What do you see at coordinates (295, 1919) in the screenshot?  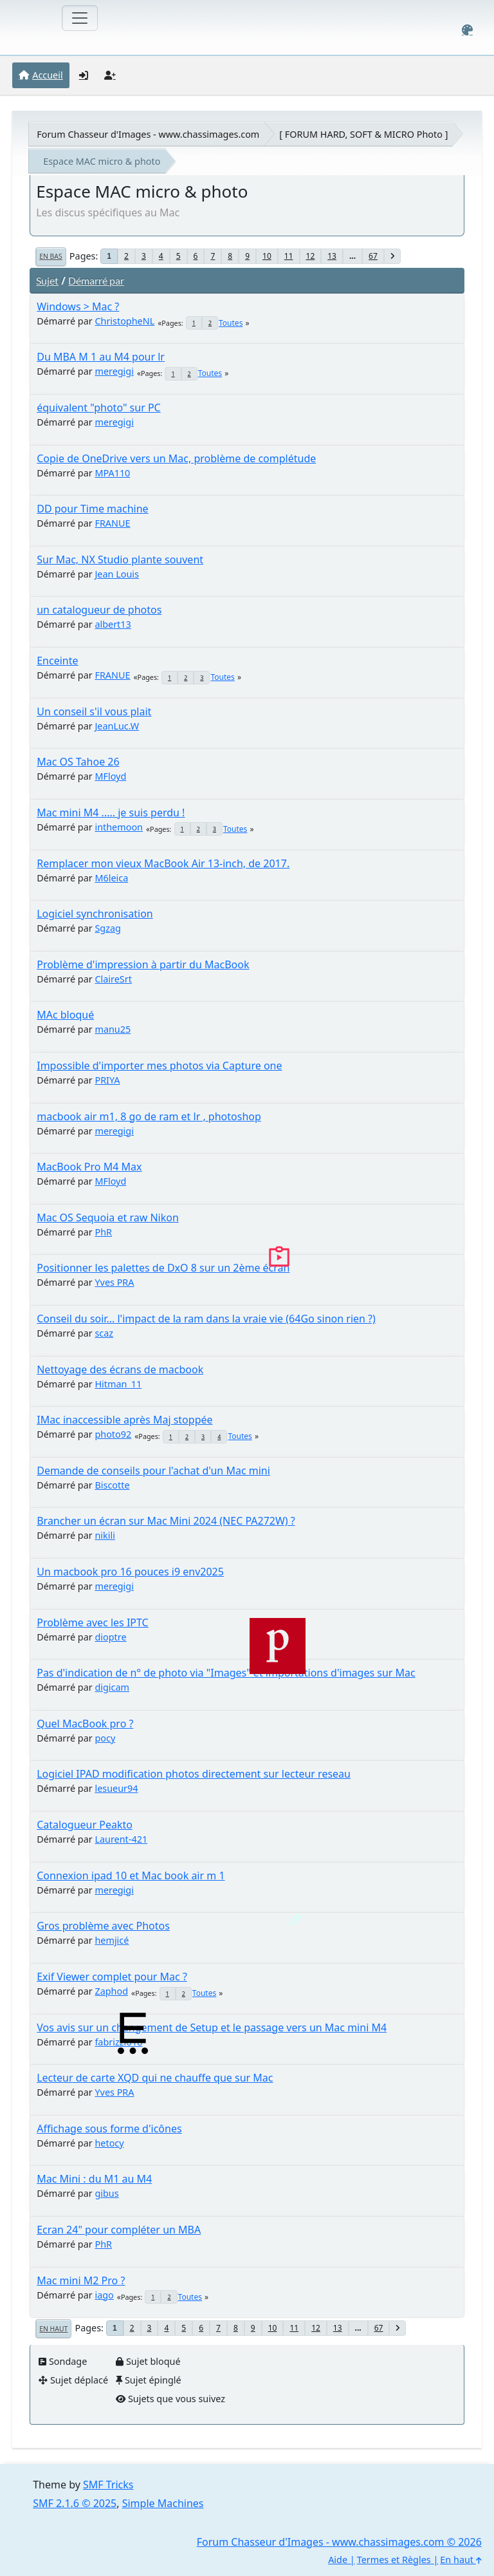 I see `highlight or mark up text` at bounding box center [295, 1919].